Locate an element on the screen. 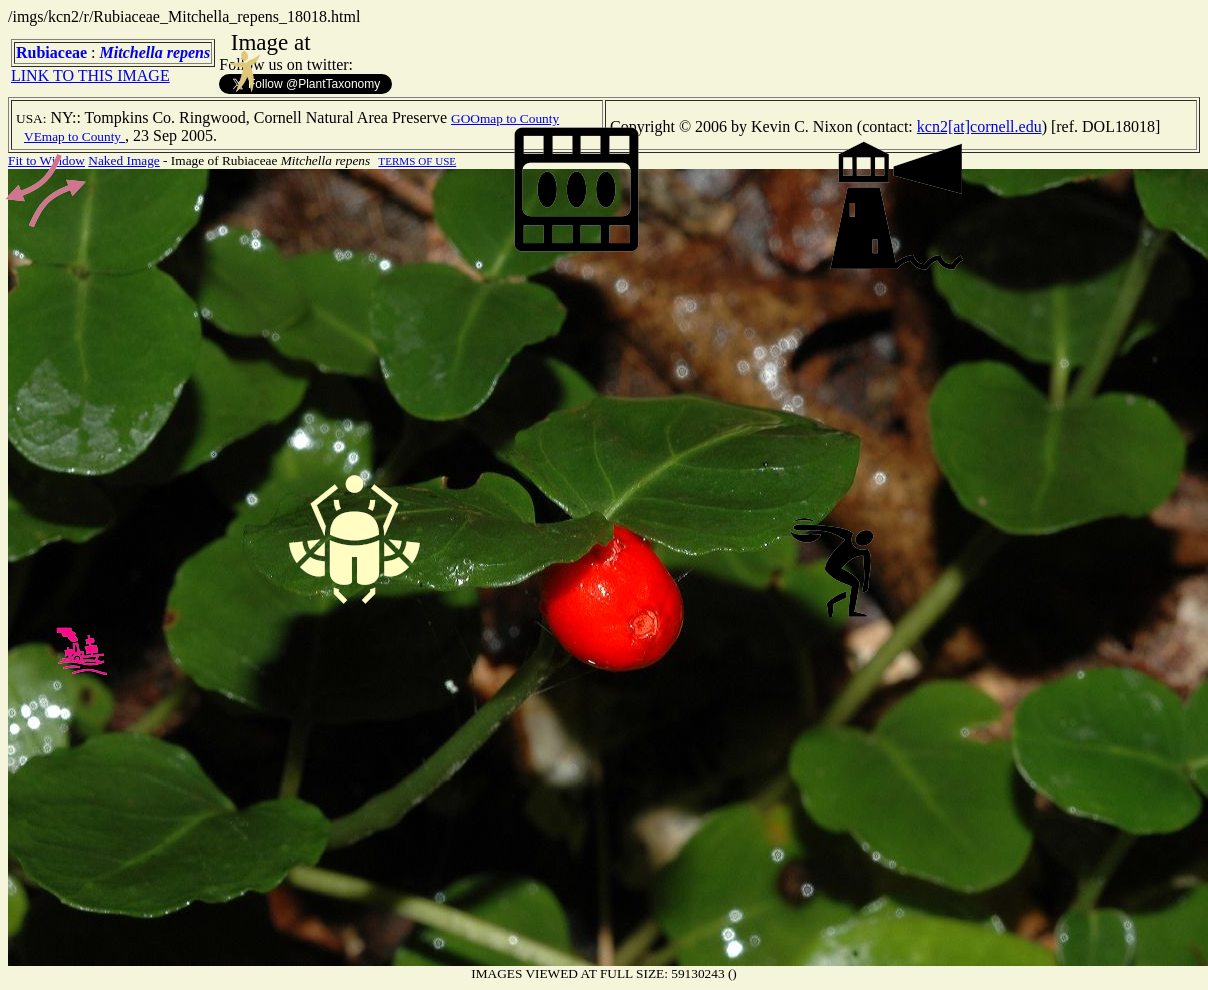 The width and height of the screenshot is (1208, 990). view video or film content is located at coordinates (576, 189).